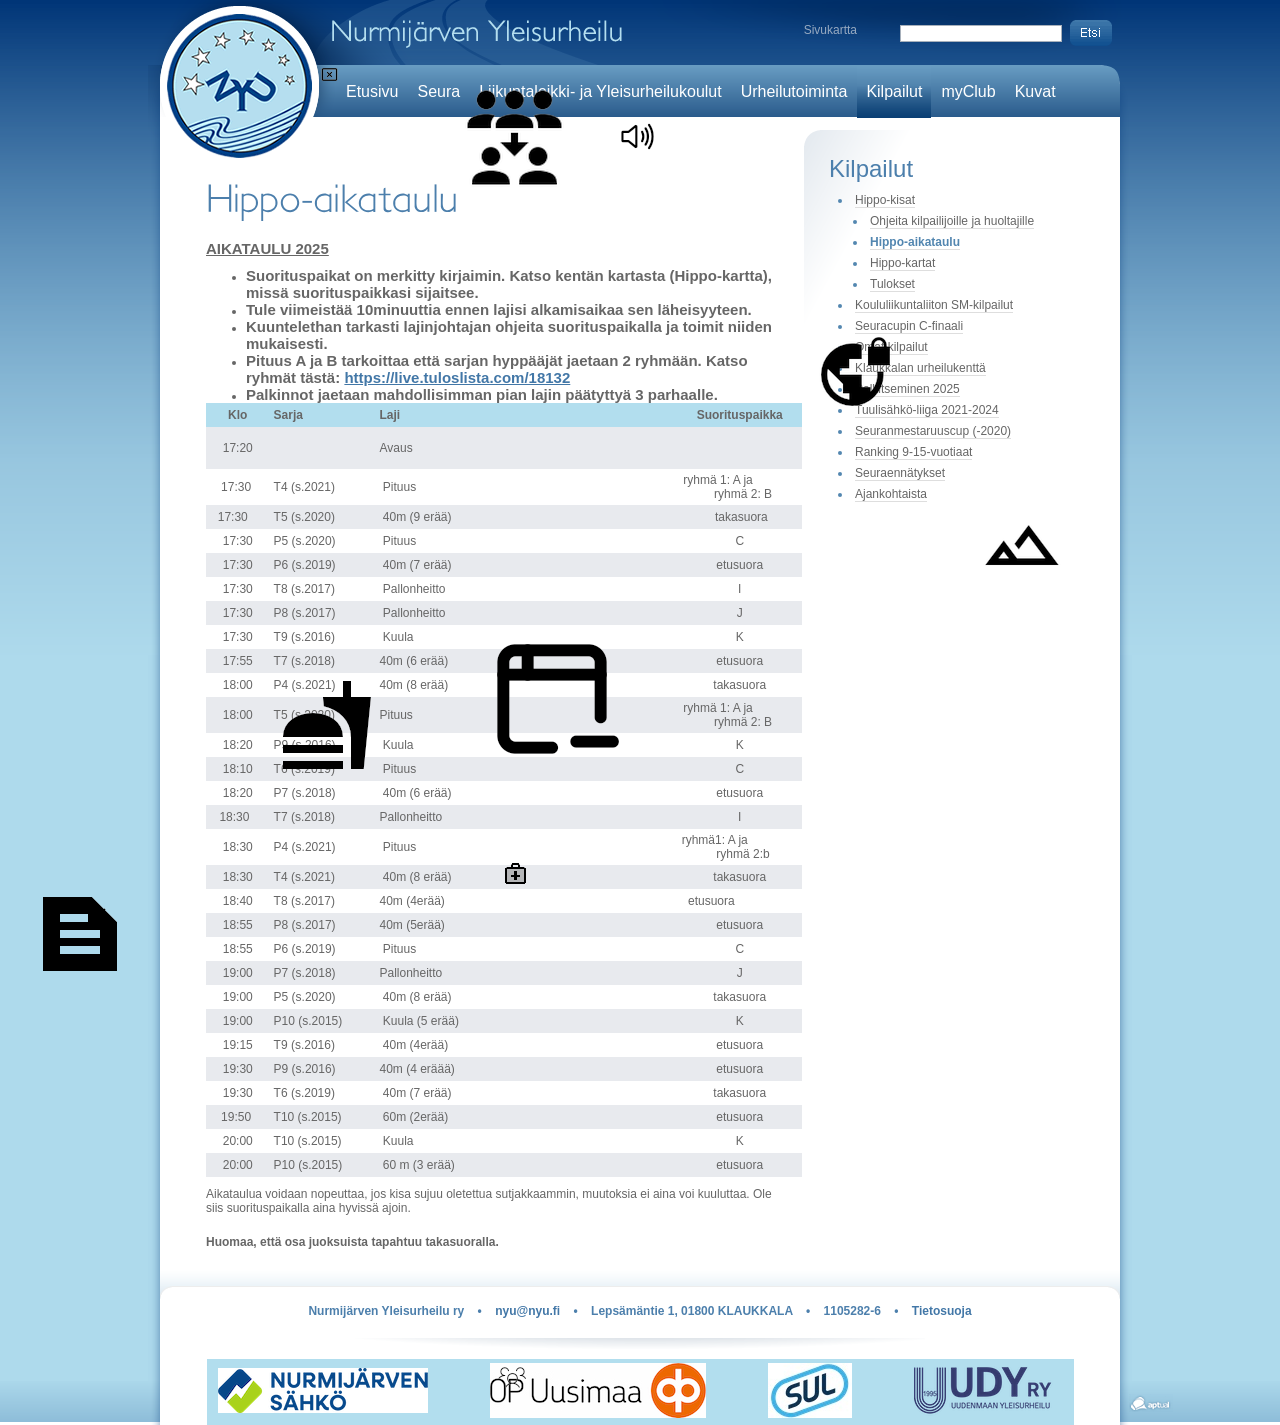 This screenshot has height=1425, width=1280. What do you see at coordinates (80, 934) in the screenshot?
I see `view text document or note` at bounding box center [80, 934].